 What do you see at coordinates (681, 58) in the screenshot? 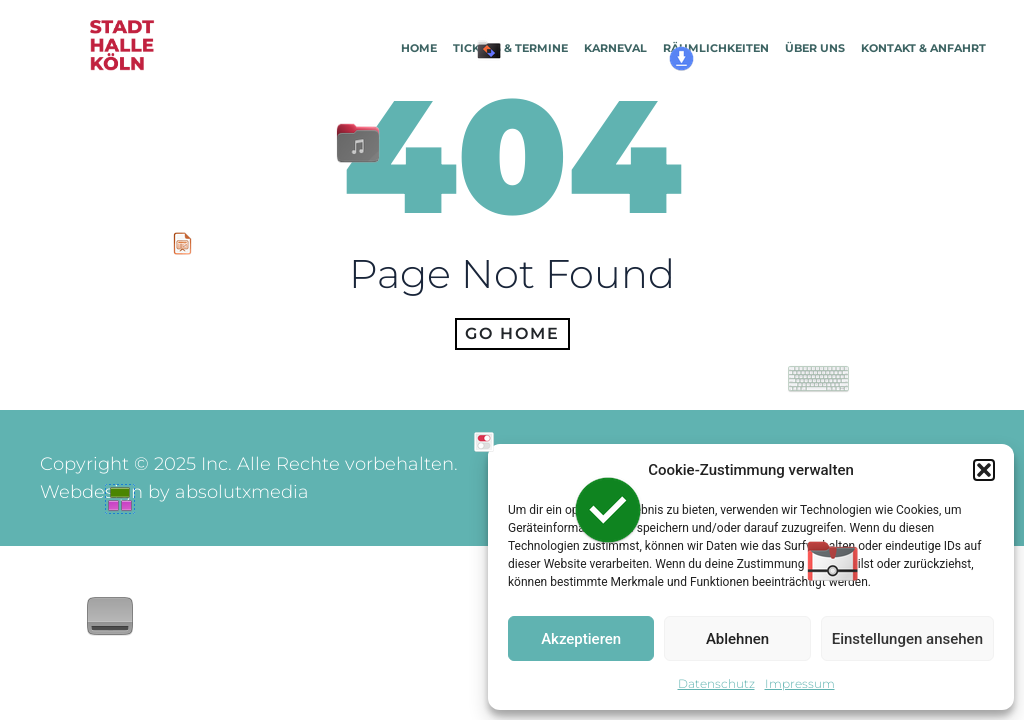
I see `indicates a downloaded file or completed download` at bounding box center [681, 58].